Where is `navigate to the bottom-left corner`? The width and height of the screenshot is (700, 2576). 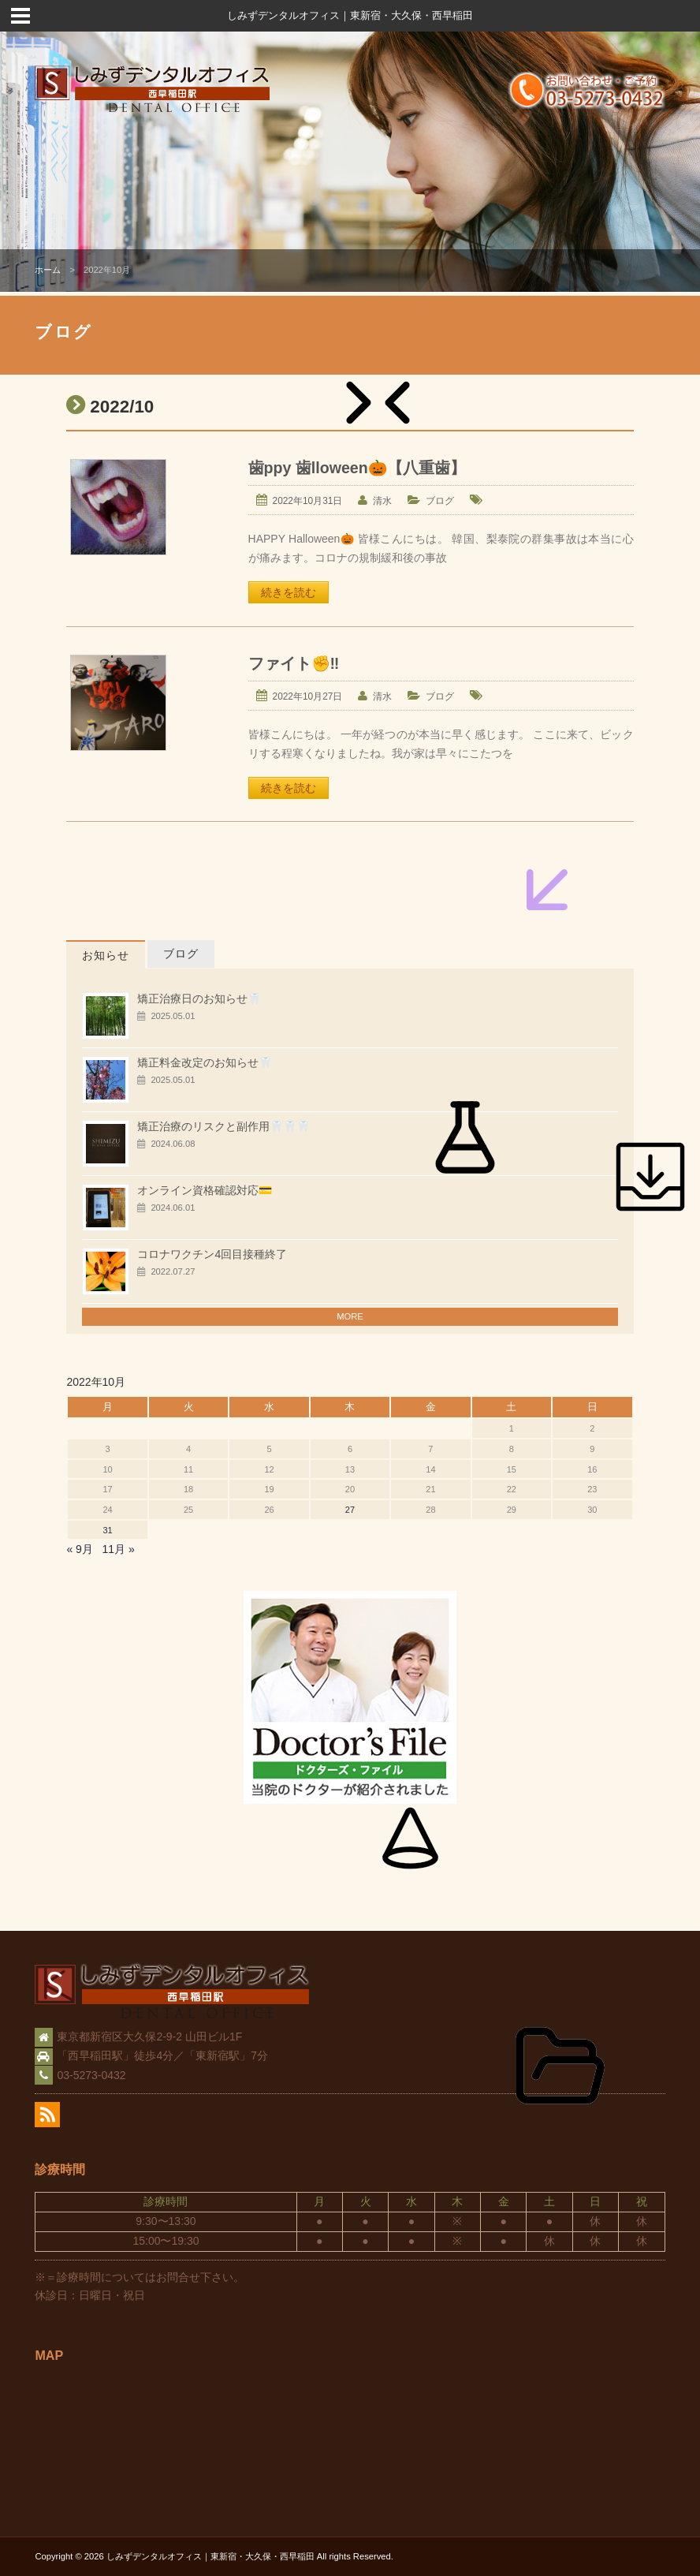 navigate to the bottom-left corner is located at coordinates (547, 890).